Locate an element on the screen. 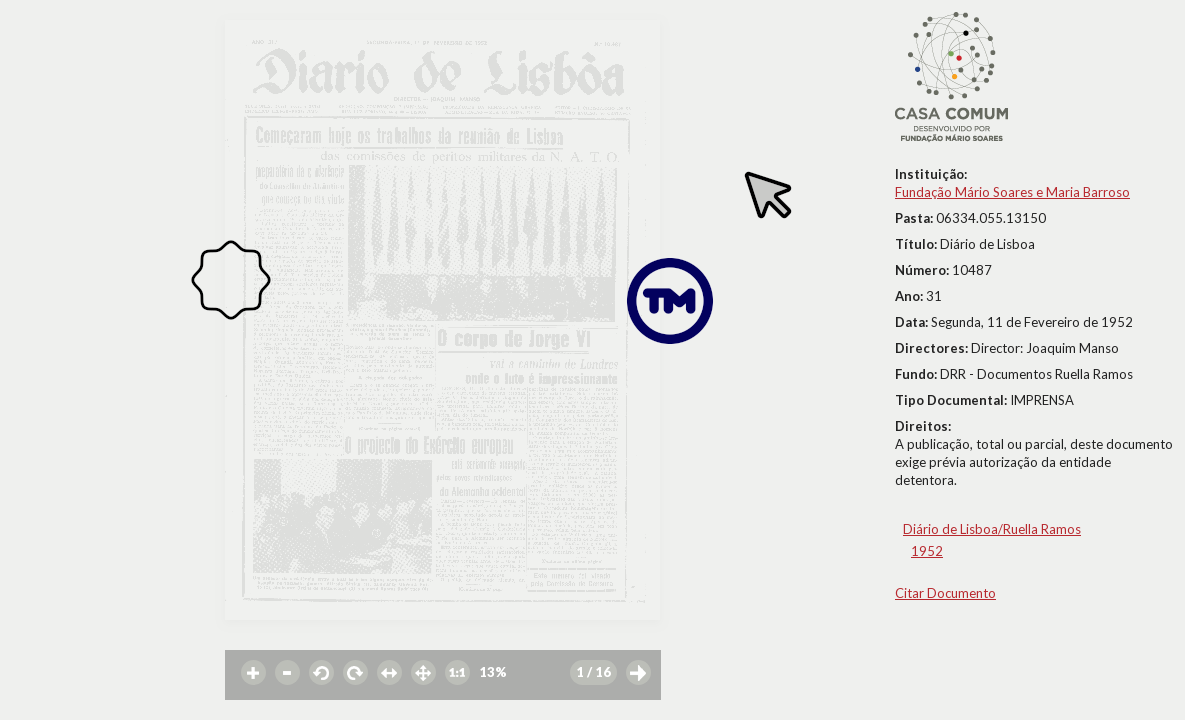  indicates trademarked content or branding is located at coordinates (670, 301).